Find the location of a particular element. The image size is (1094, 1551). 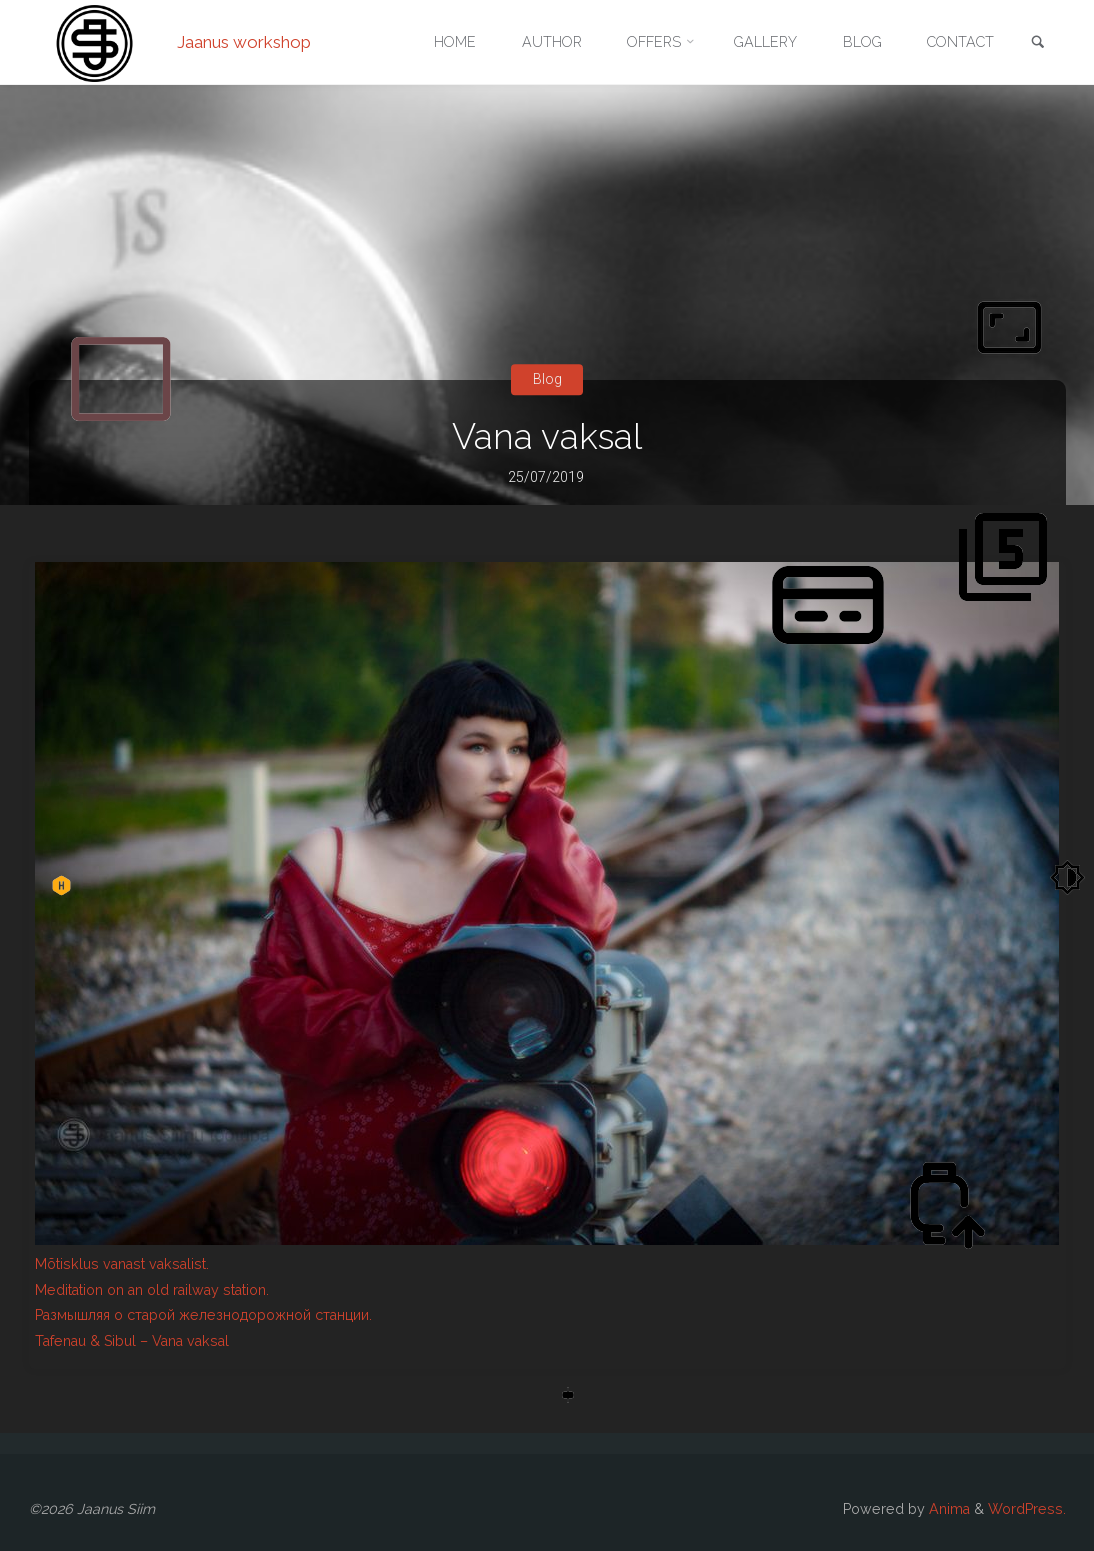

access help or documentation is located at coordinates (61, 885).